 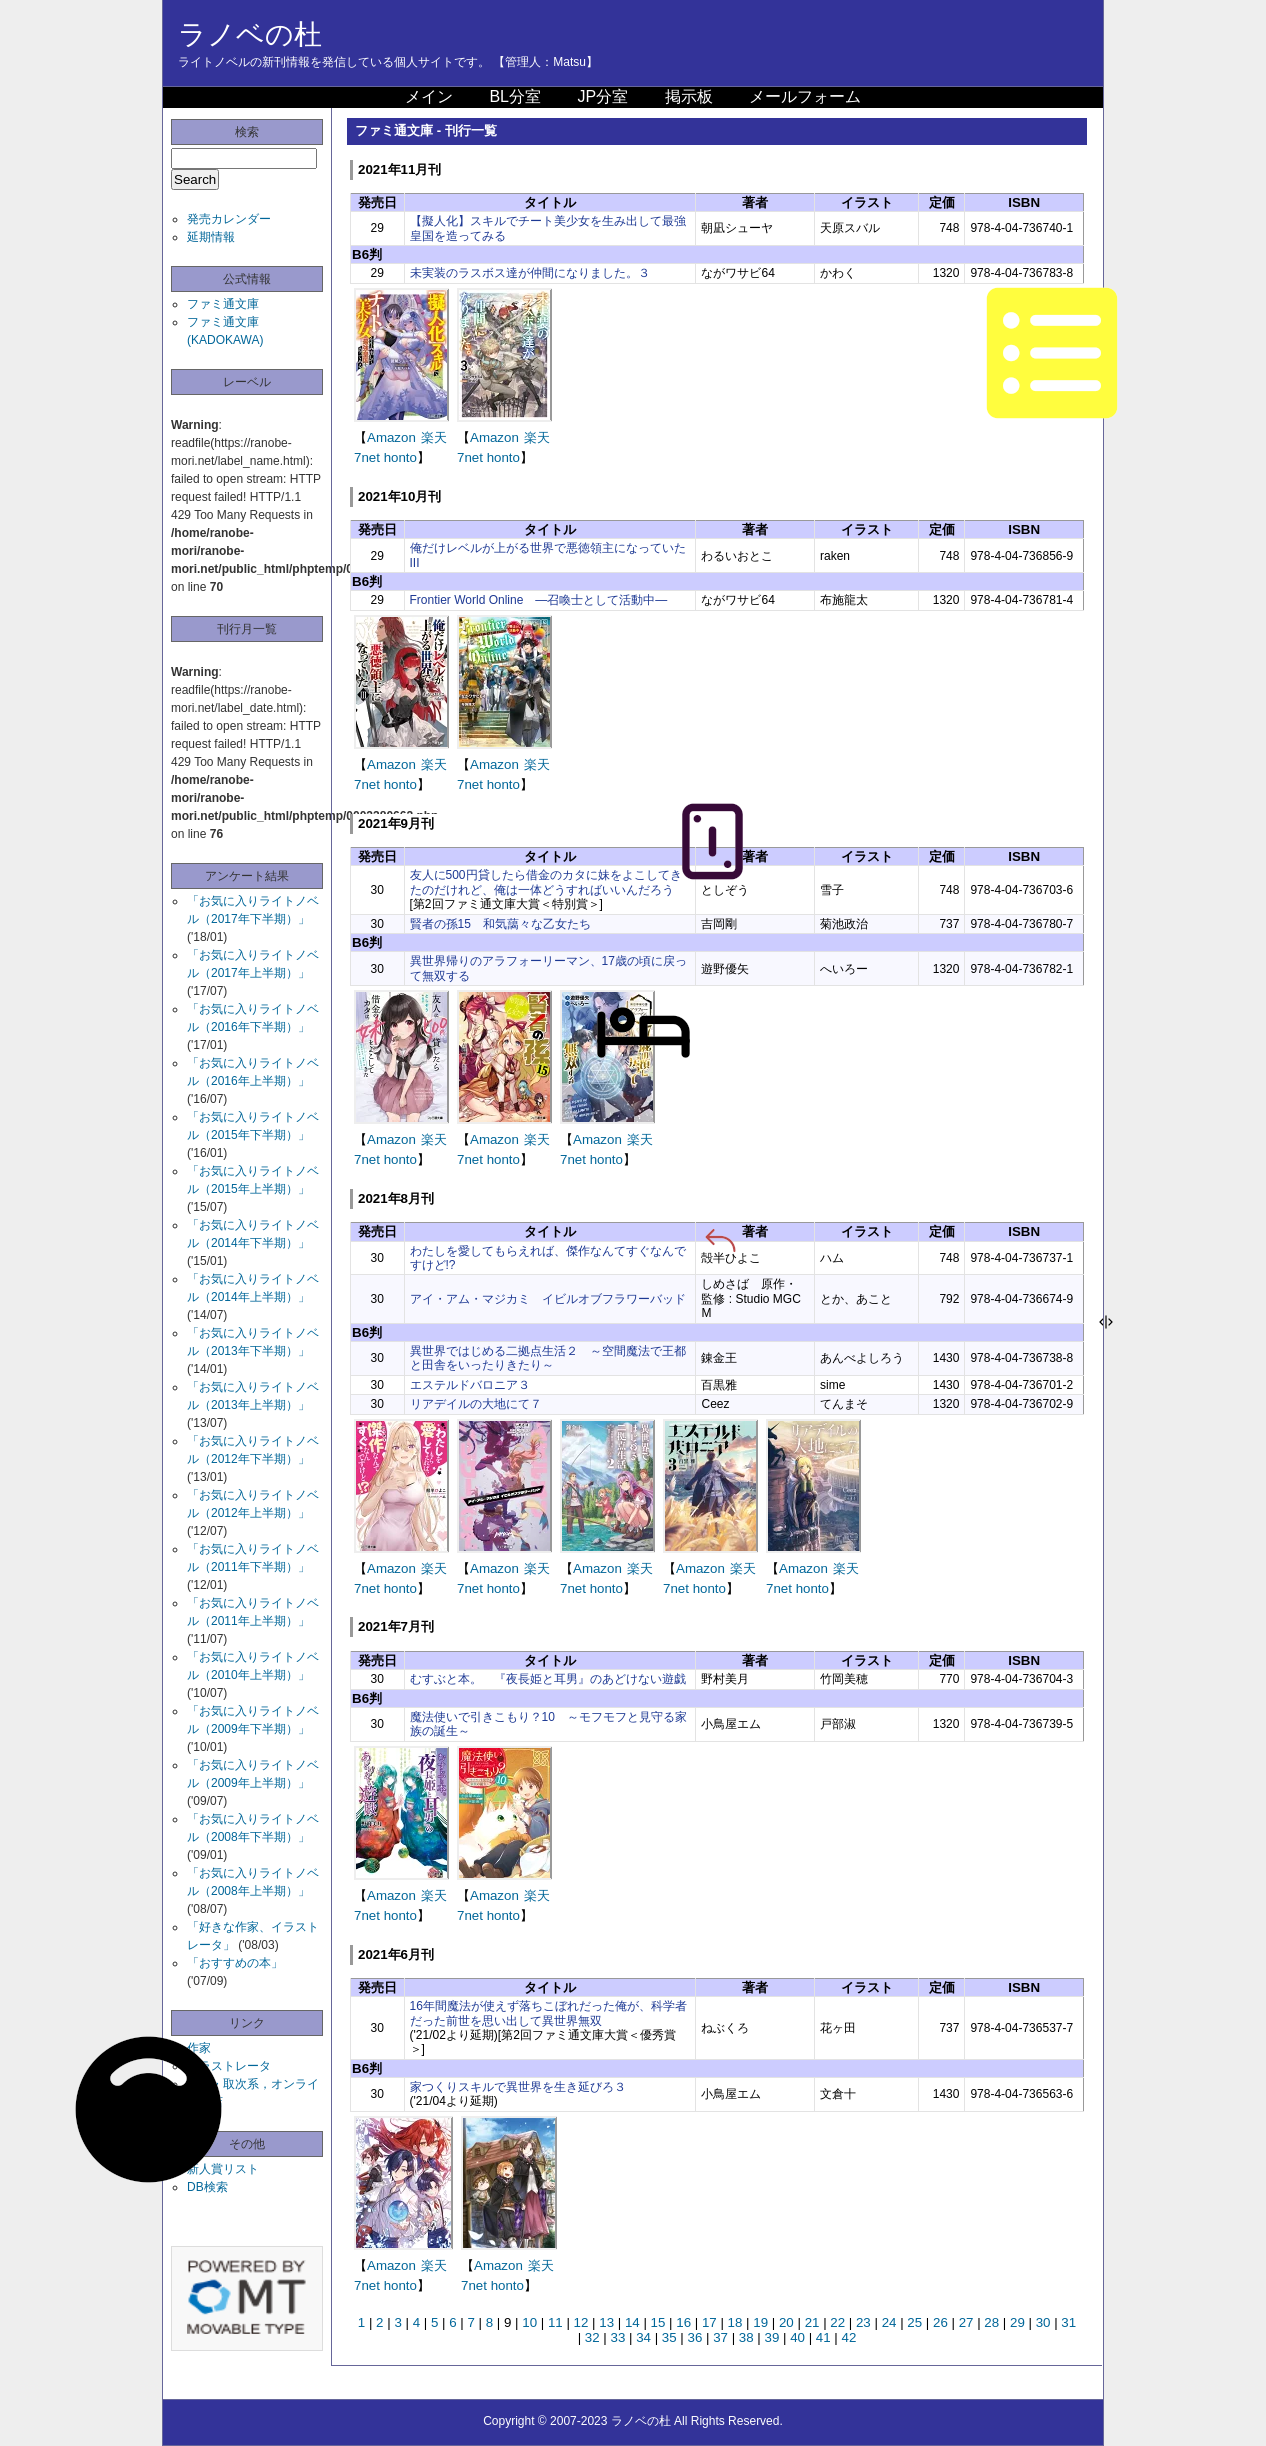 I want to click on view accommodation or hotel options, so click(x=643, y=1032).